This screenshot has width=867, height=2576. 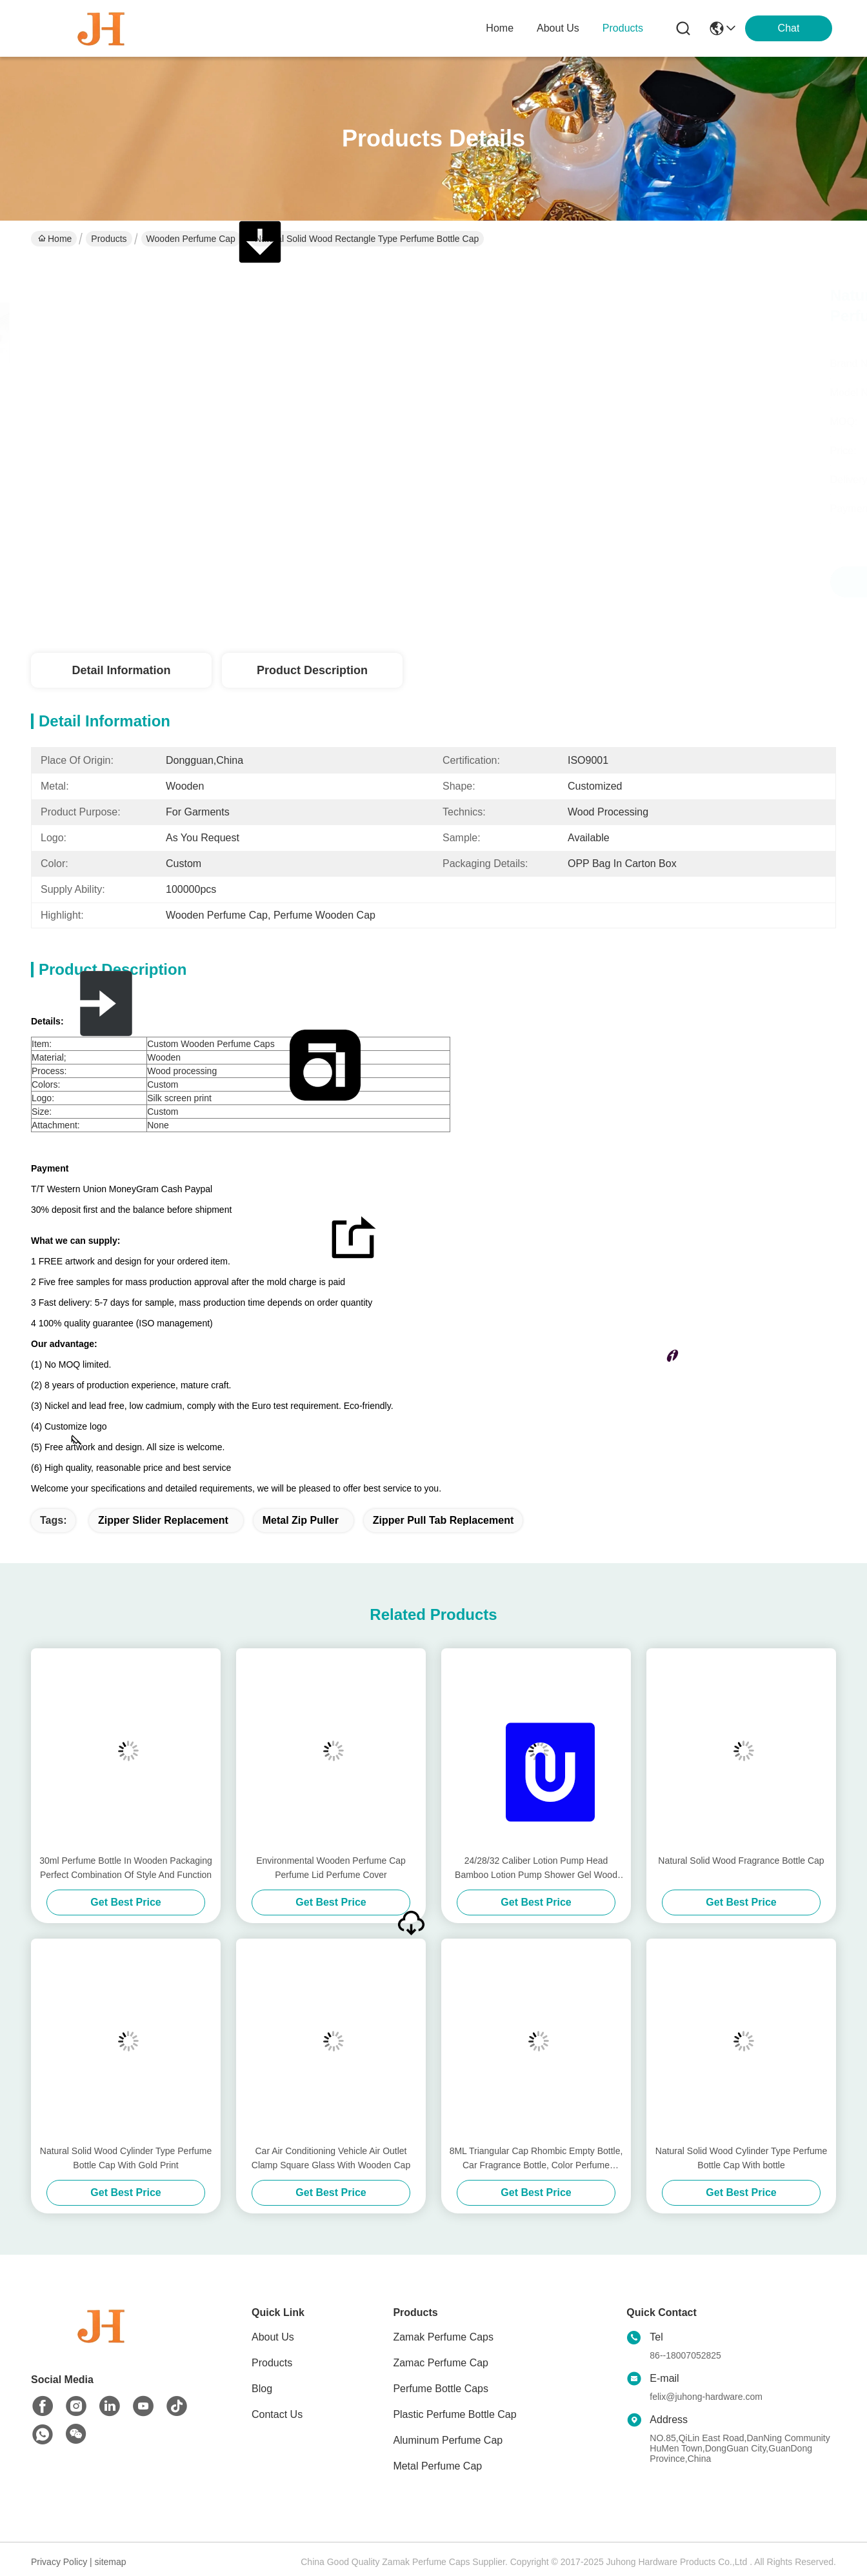 What do you see at coordinates (325, 1065) in the screenshot?
I see `open the Anytype app` at bounding box center [325, 1065].